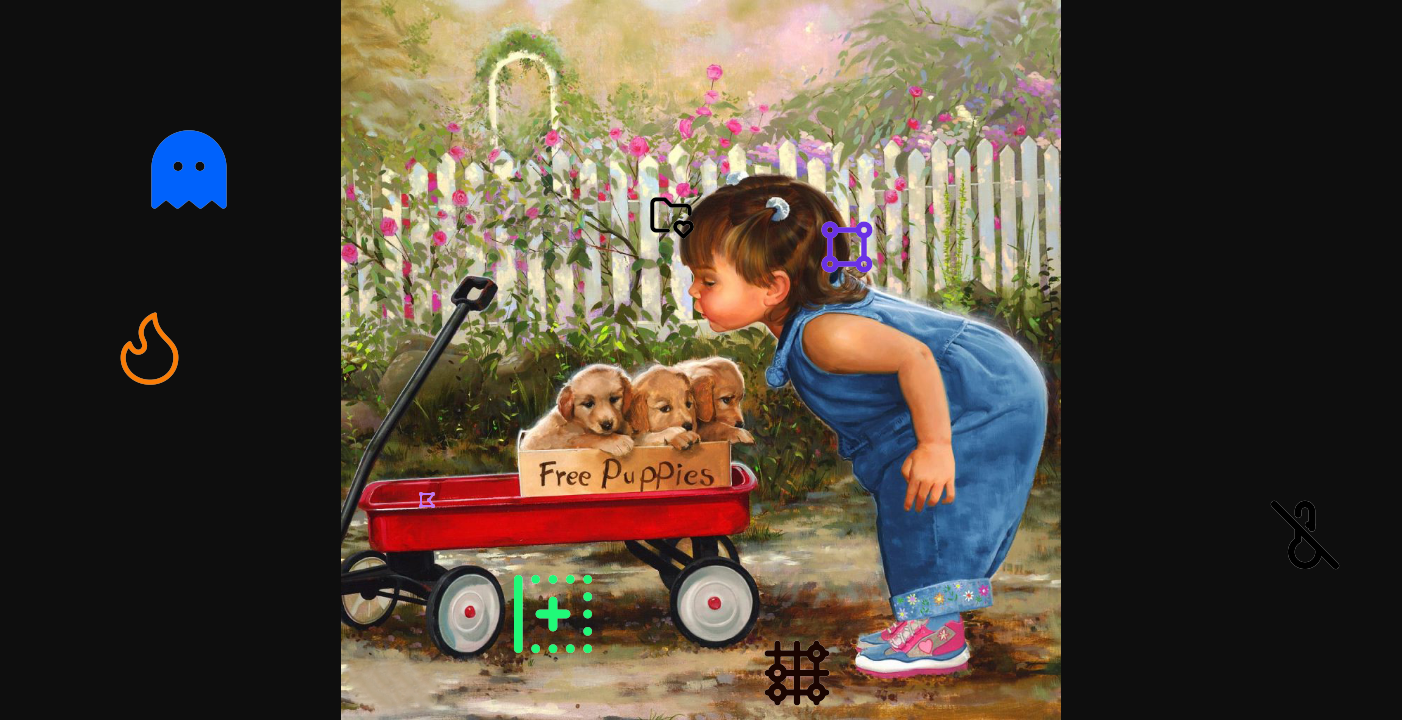 Image resolution: width=1402 pixels, height=720 pixels. I want to click on view ring network topology, so click(847, 247).